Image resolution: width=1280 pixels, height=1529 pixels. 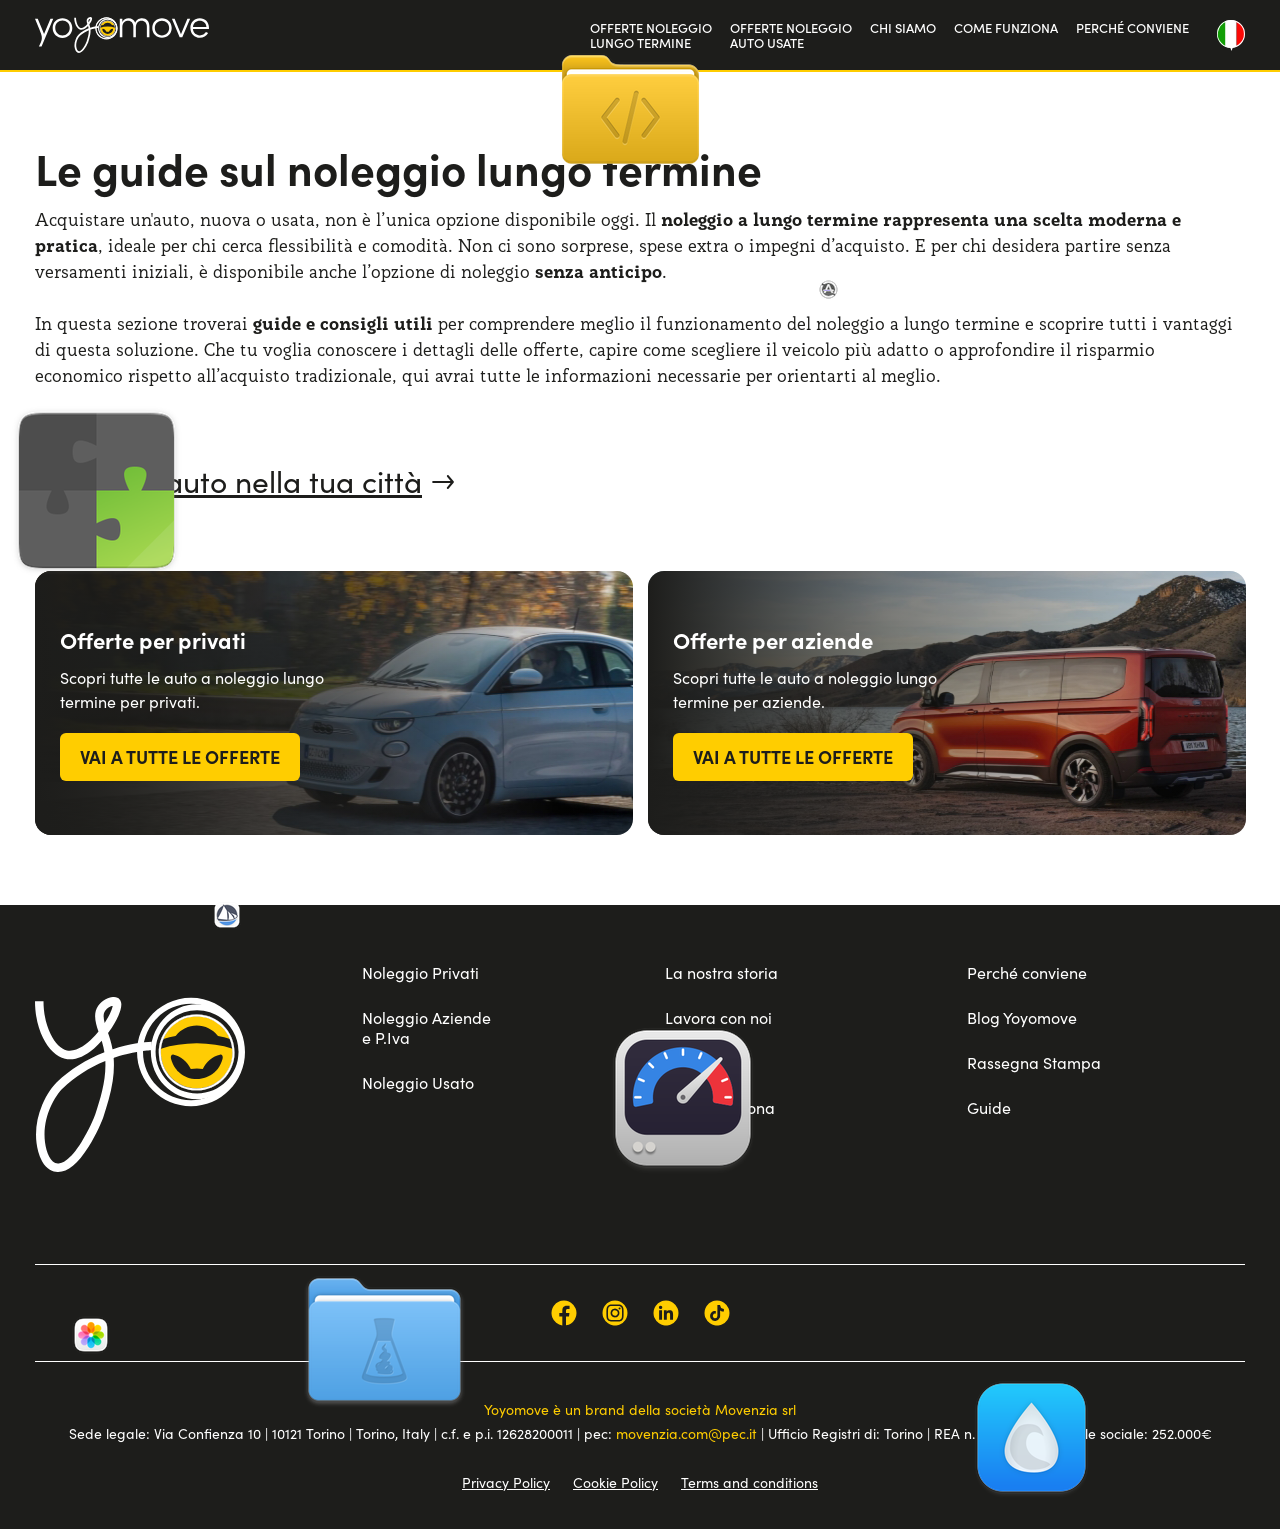 I want to click on open deluge torrent client, so click(x=1031, y=1437).